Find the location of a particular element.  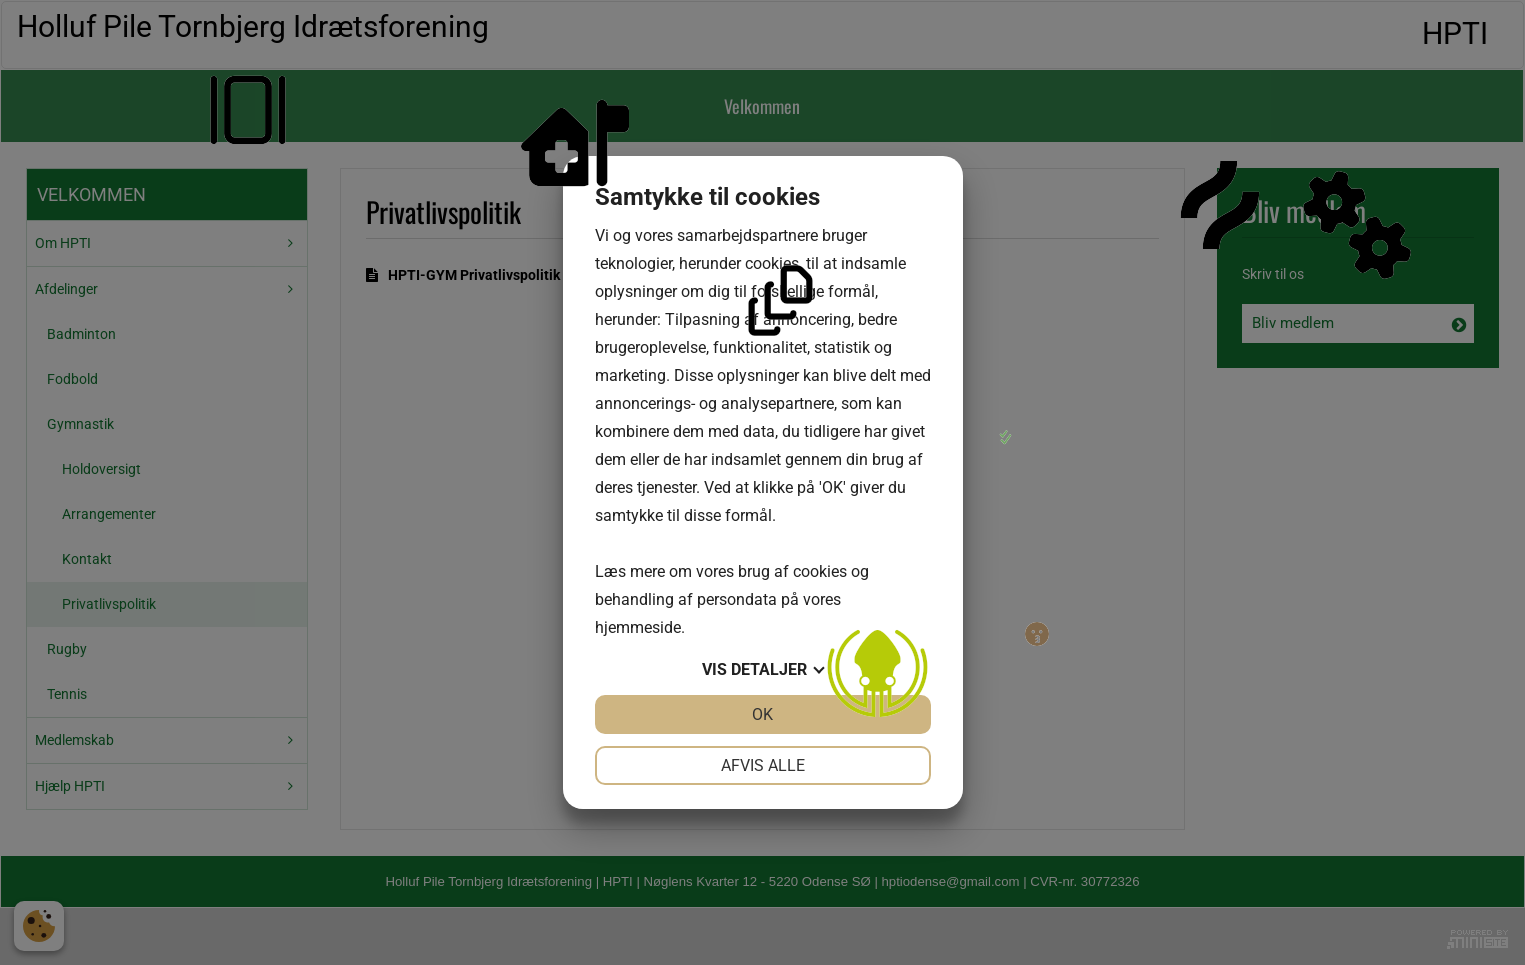

hotjar analytics and feedback tool logo is located at coordinates (1219, 205).